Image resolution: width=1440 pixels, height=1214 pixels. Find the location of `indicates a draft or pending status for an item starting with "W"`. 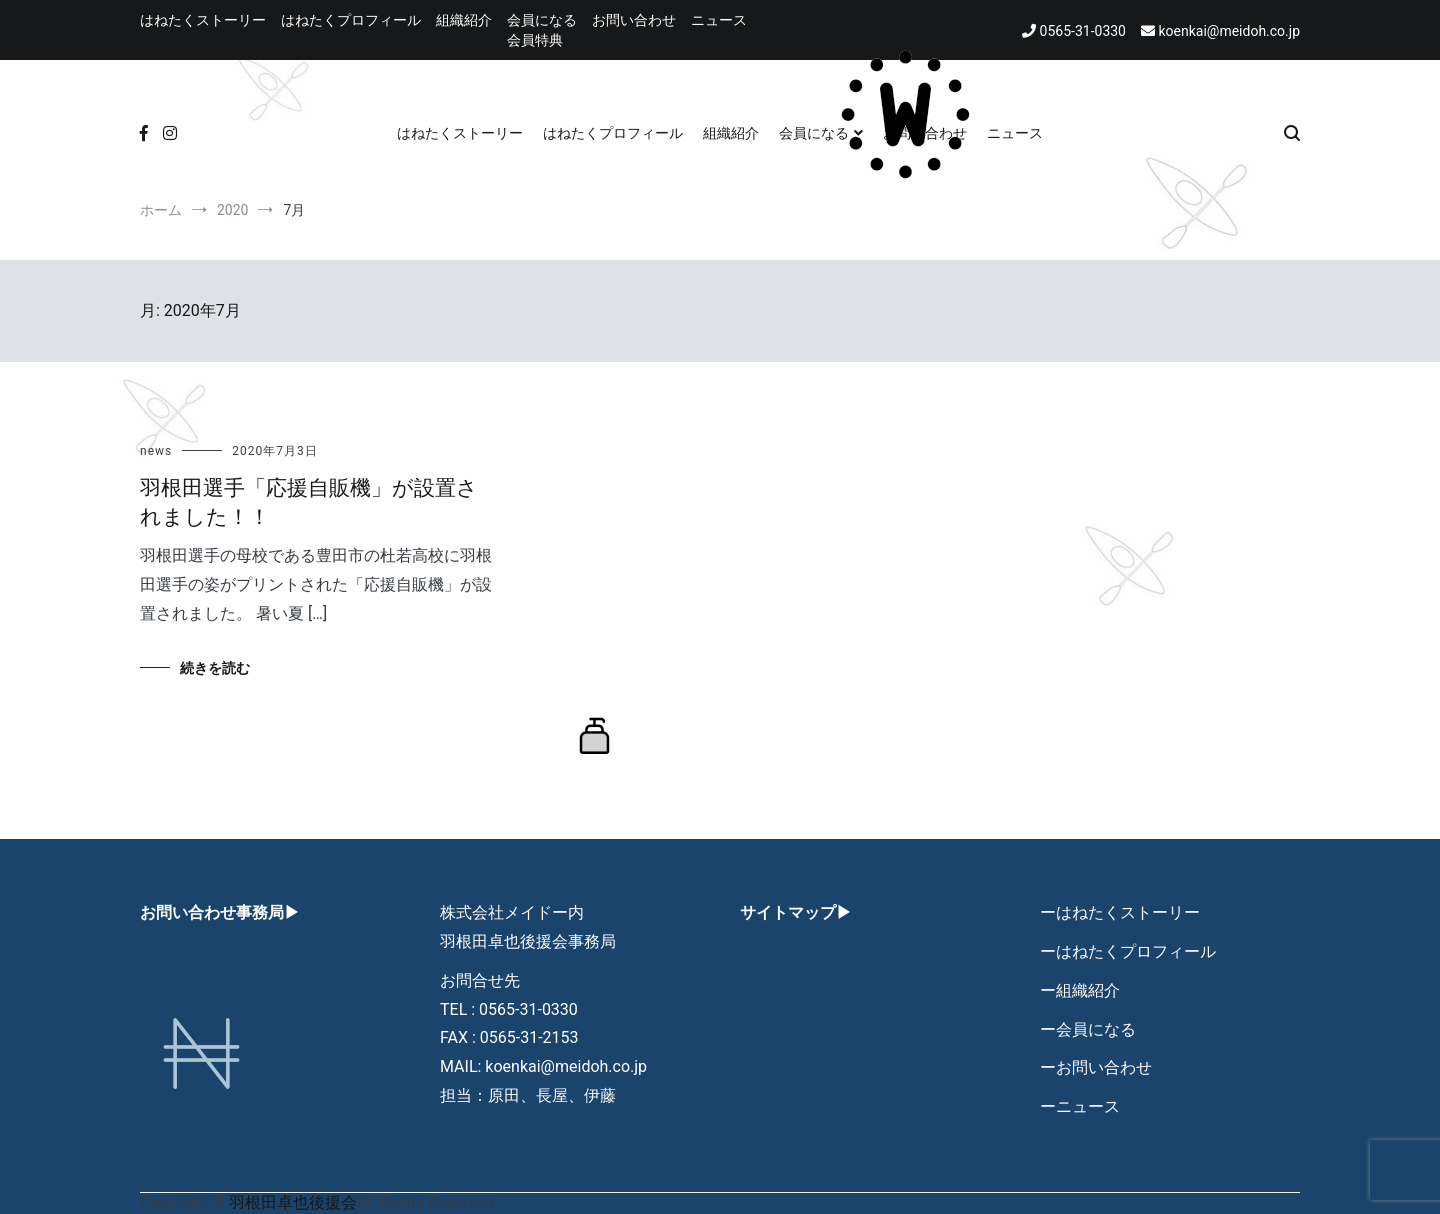

indicates a draft or pending status for an item starting with "W" is located at coordinates (905, 114).